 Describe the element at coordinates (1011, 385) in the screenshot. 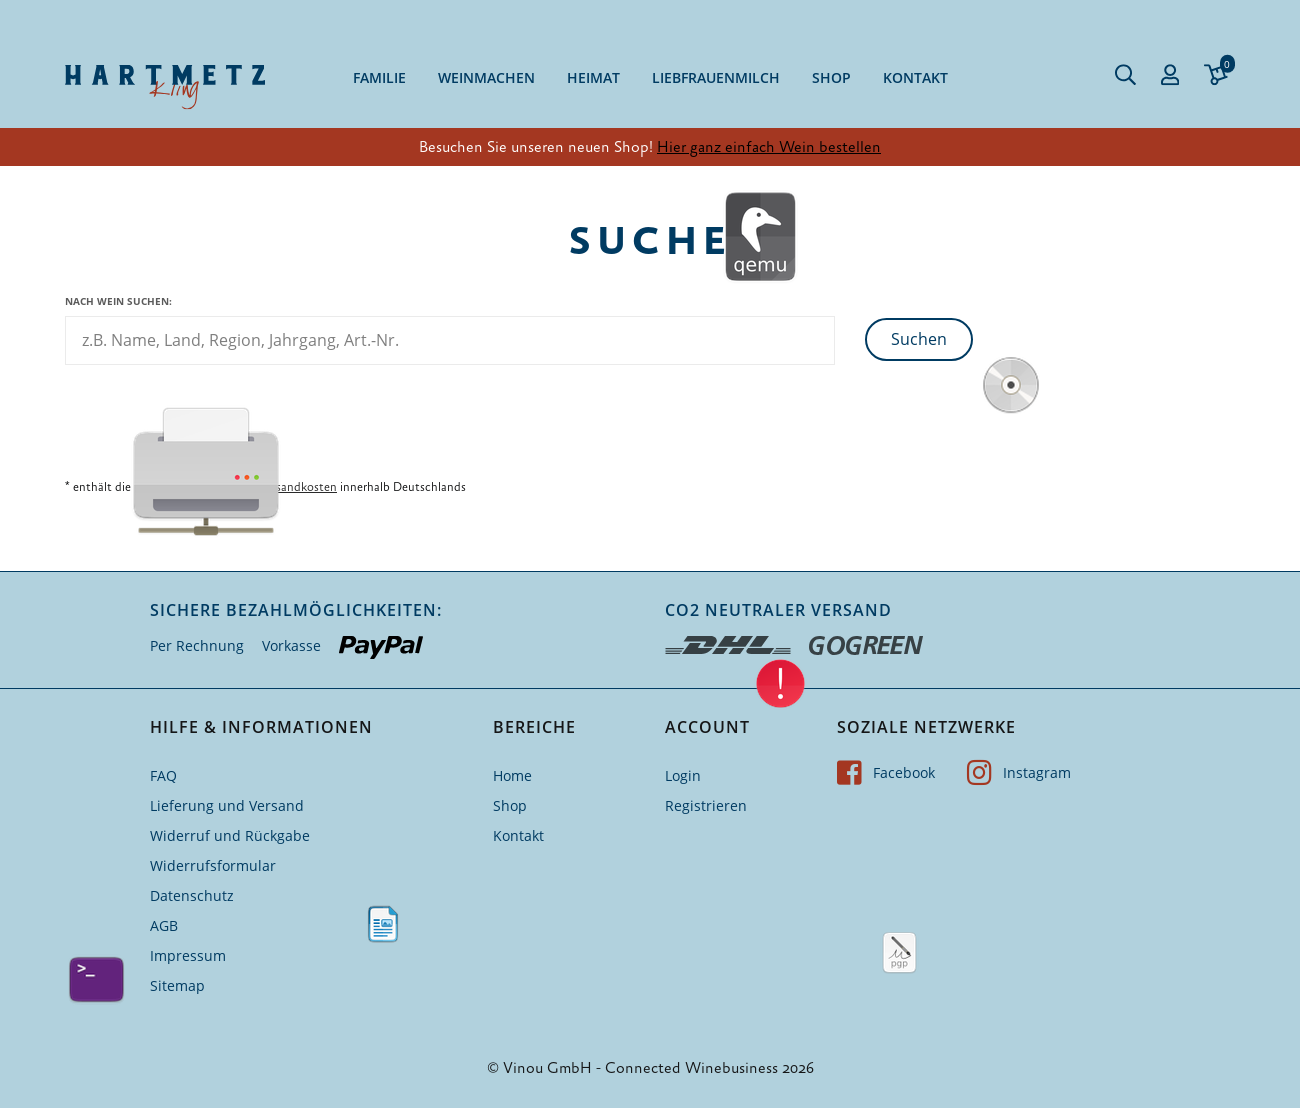

I see `unmount or eject a CD/DVD writer drive` at that location.